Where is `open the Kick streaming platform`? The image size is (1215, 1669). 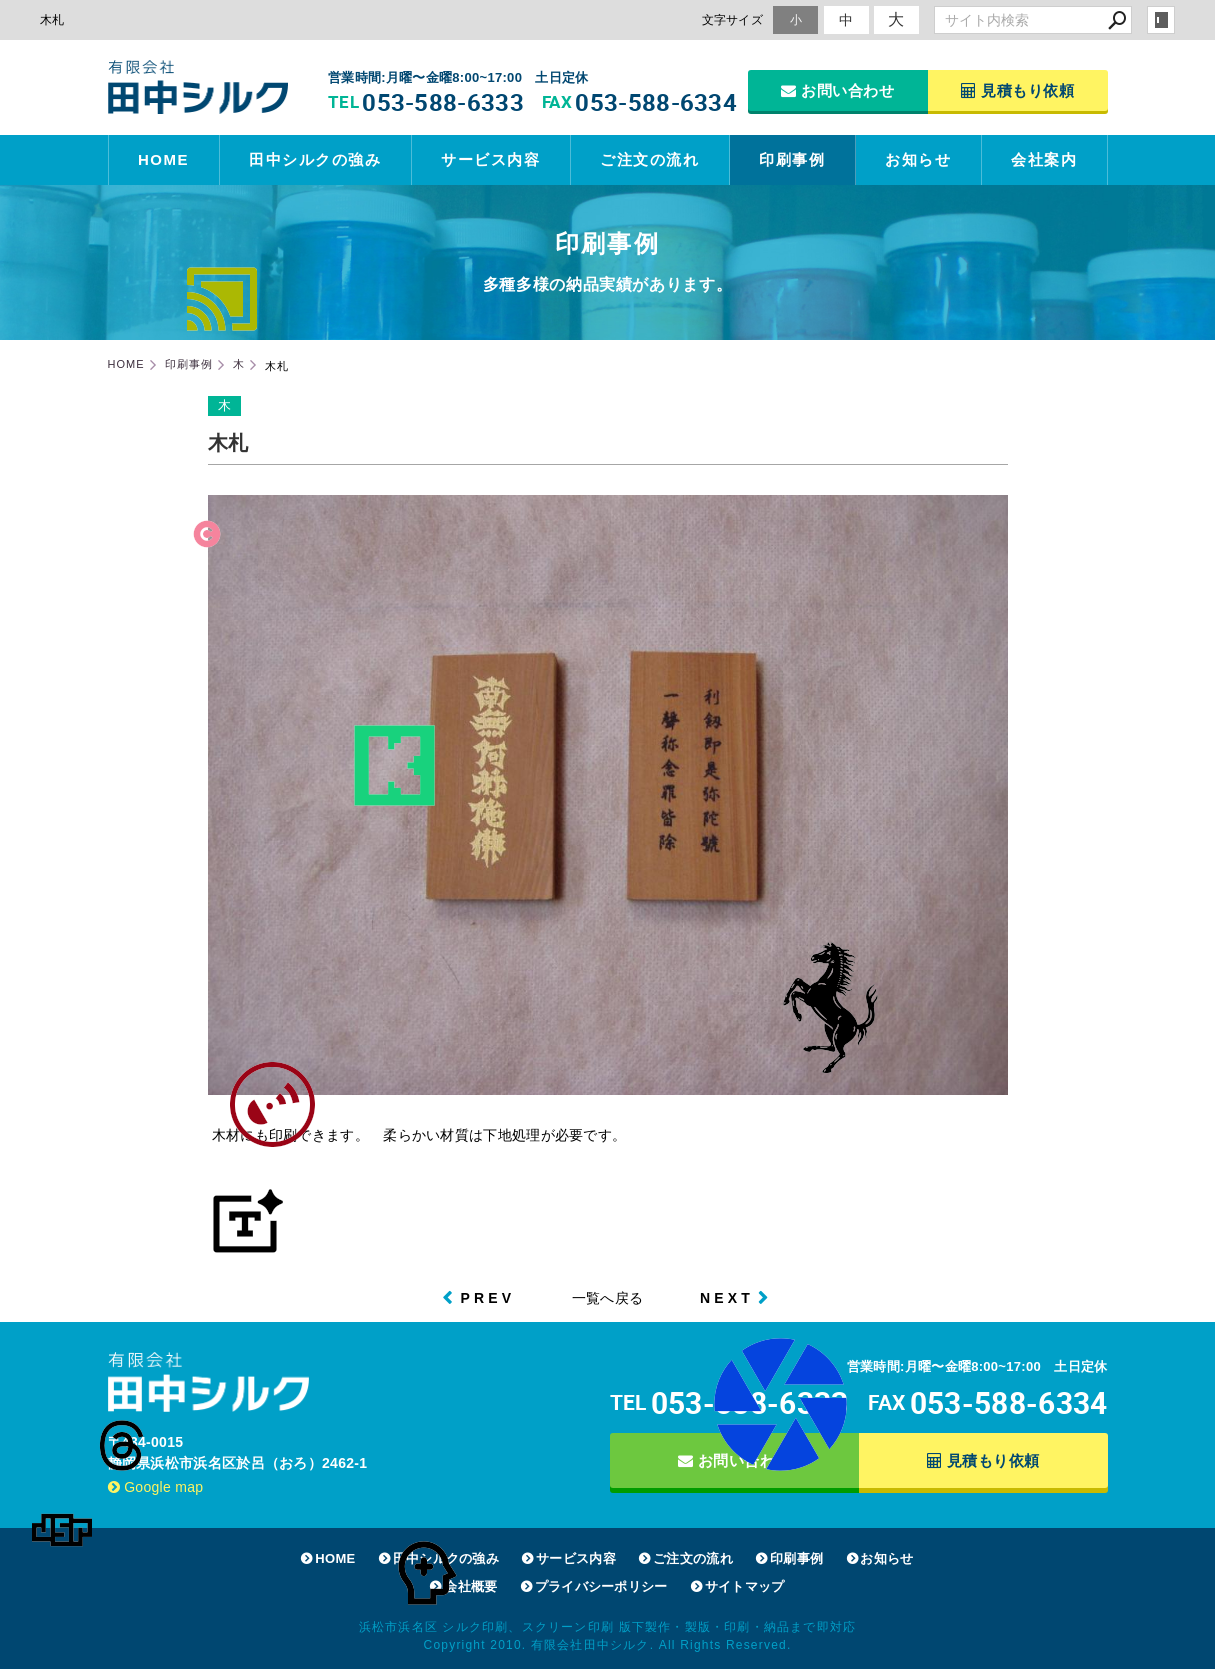
open the Kick streaming platform is located at coordinates (394, 765).